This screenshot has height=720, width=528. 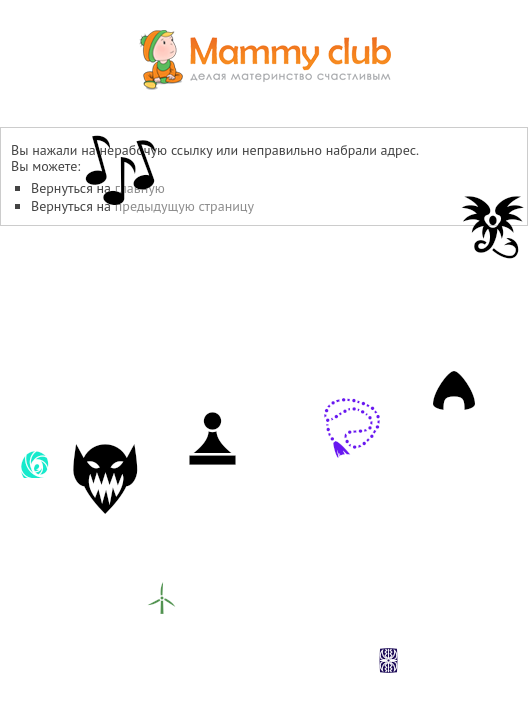 What do you see at coordinates (352, 428) in the screenshot?
I see `access prayer or meditation features` at bounding box center [352, 428].